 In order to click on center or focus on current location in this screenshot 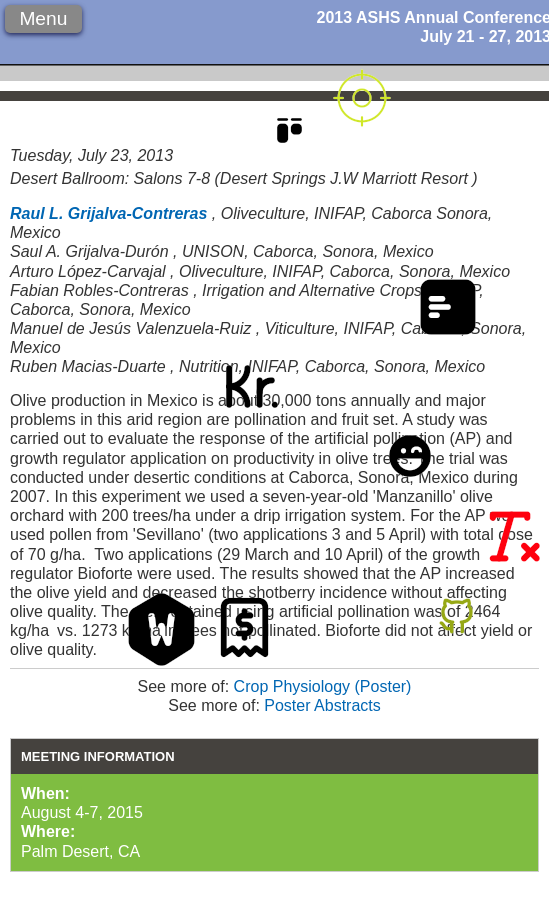, I will do `click(362, 98)`.